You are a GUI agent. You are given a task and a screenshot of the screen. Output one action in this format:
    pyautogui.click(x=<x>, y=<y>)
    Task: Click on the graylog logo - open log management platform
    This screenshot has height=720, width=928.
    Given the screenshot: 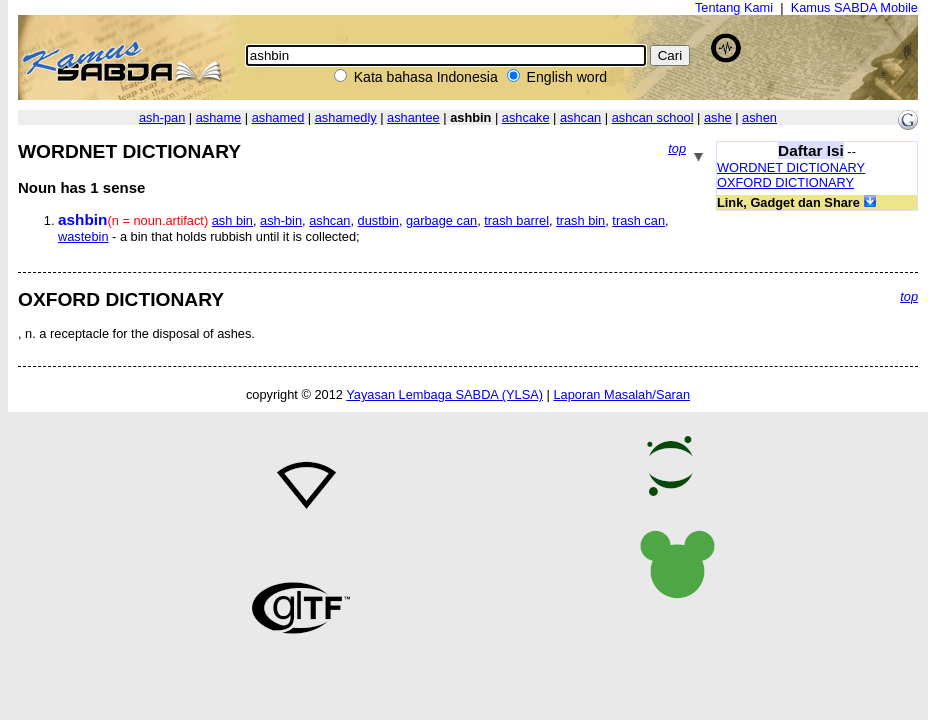 What is the action you would take?
    pyautogui.click(x=726, y=48)
    